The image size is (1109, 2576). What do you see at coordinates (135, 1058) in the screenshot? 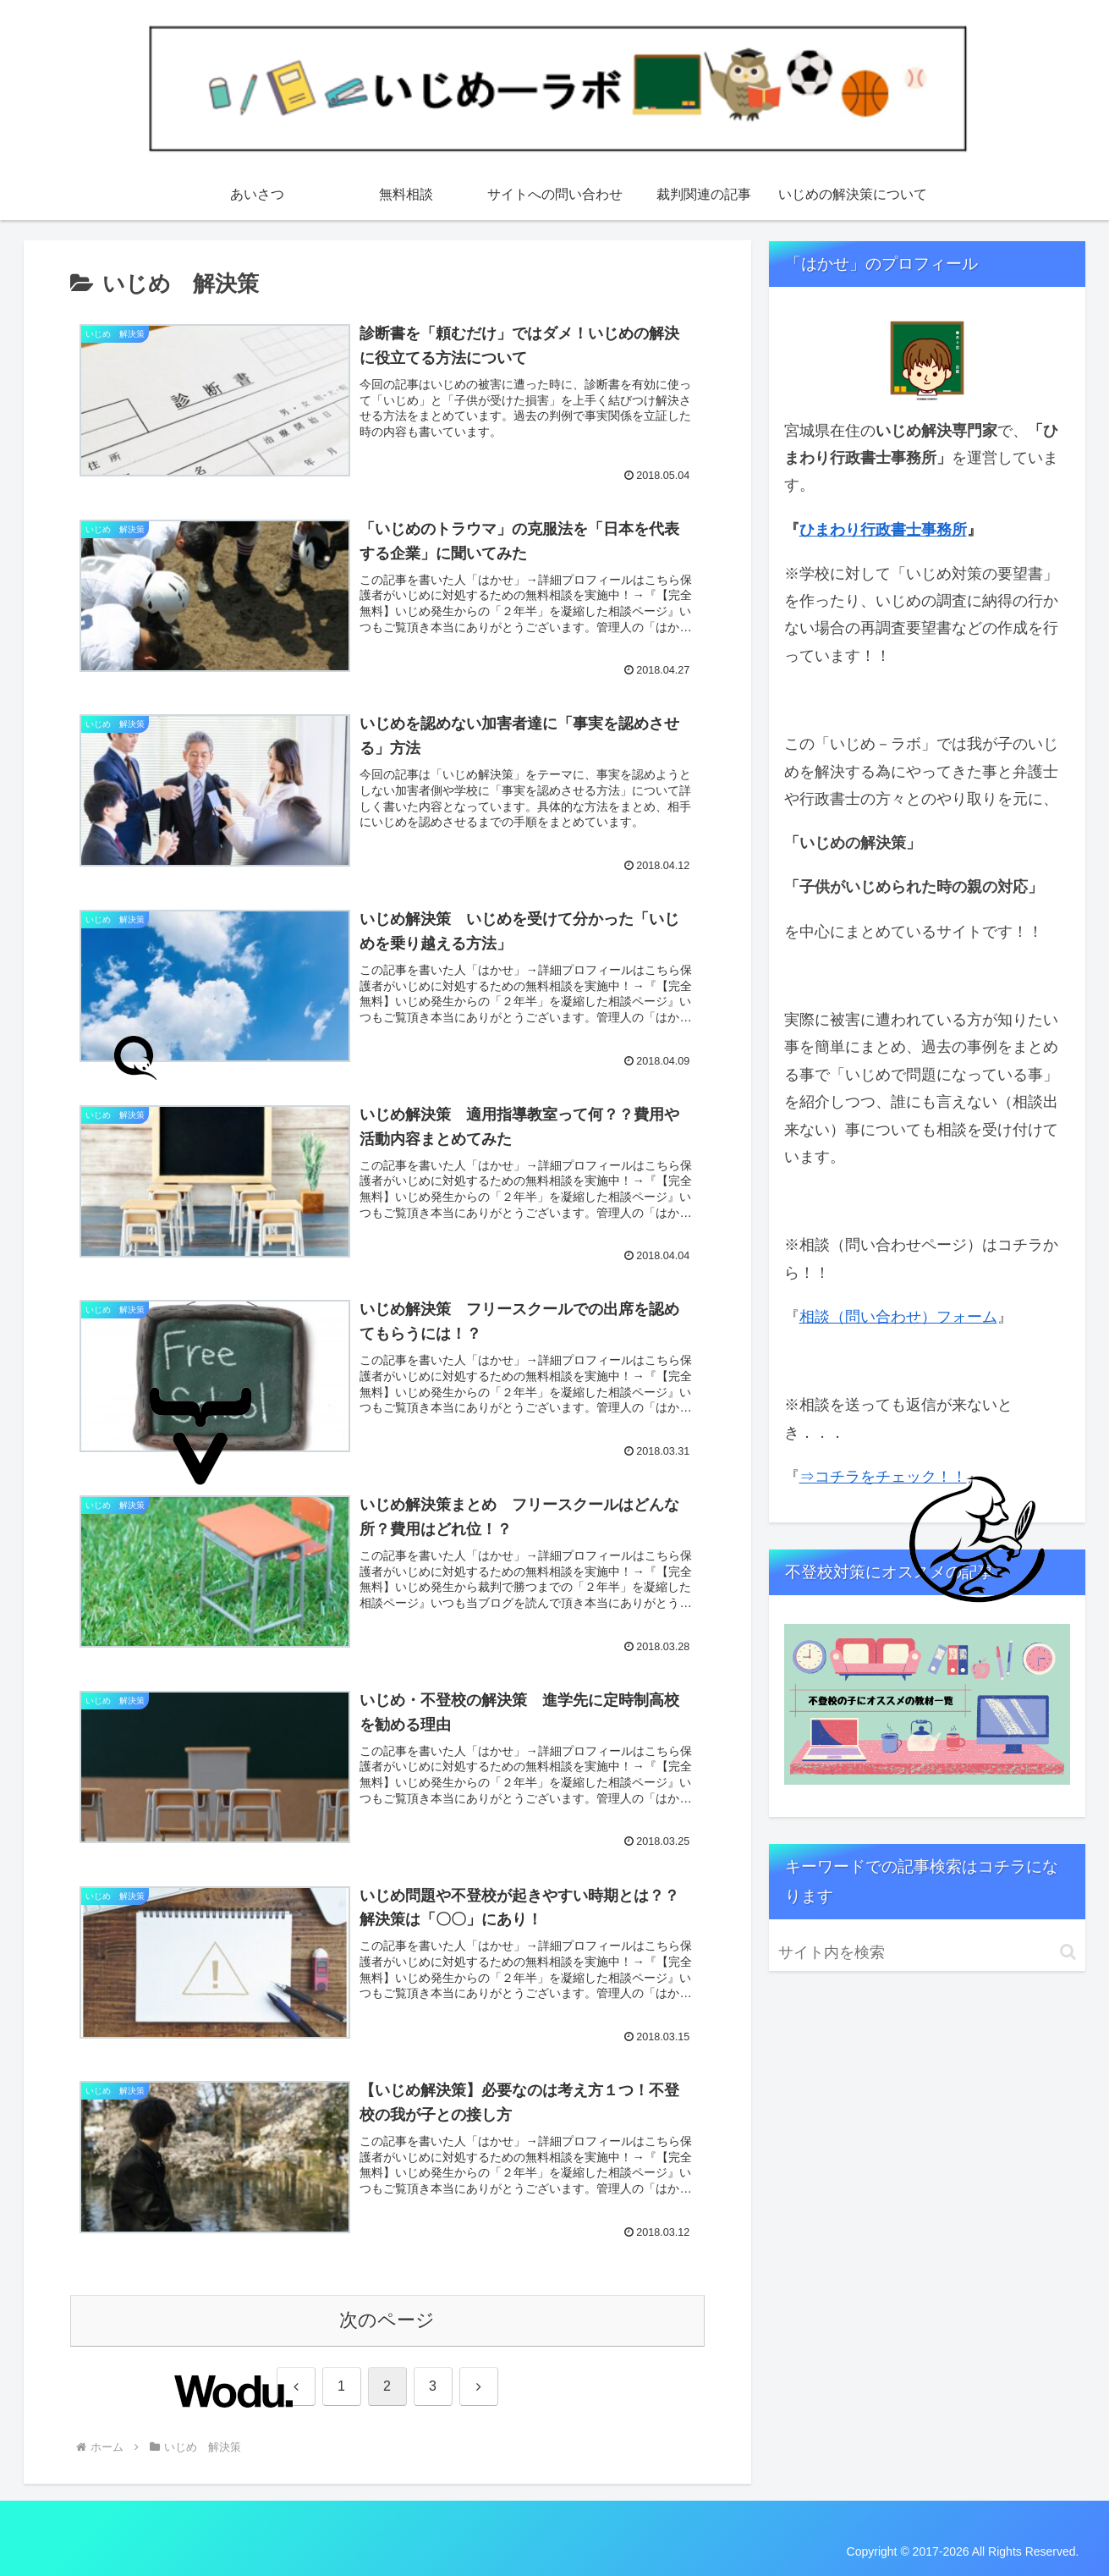
I see `access Qiwi payment services` at bounding box center [135, 1058].